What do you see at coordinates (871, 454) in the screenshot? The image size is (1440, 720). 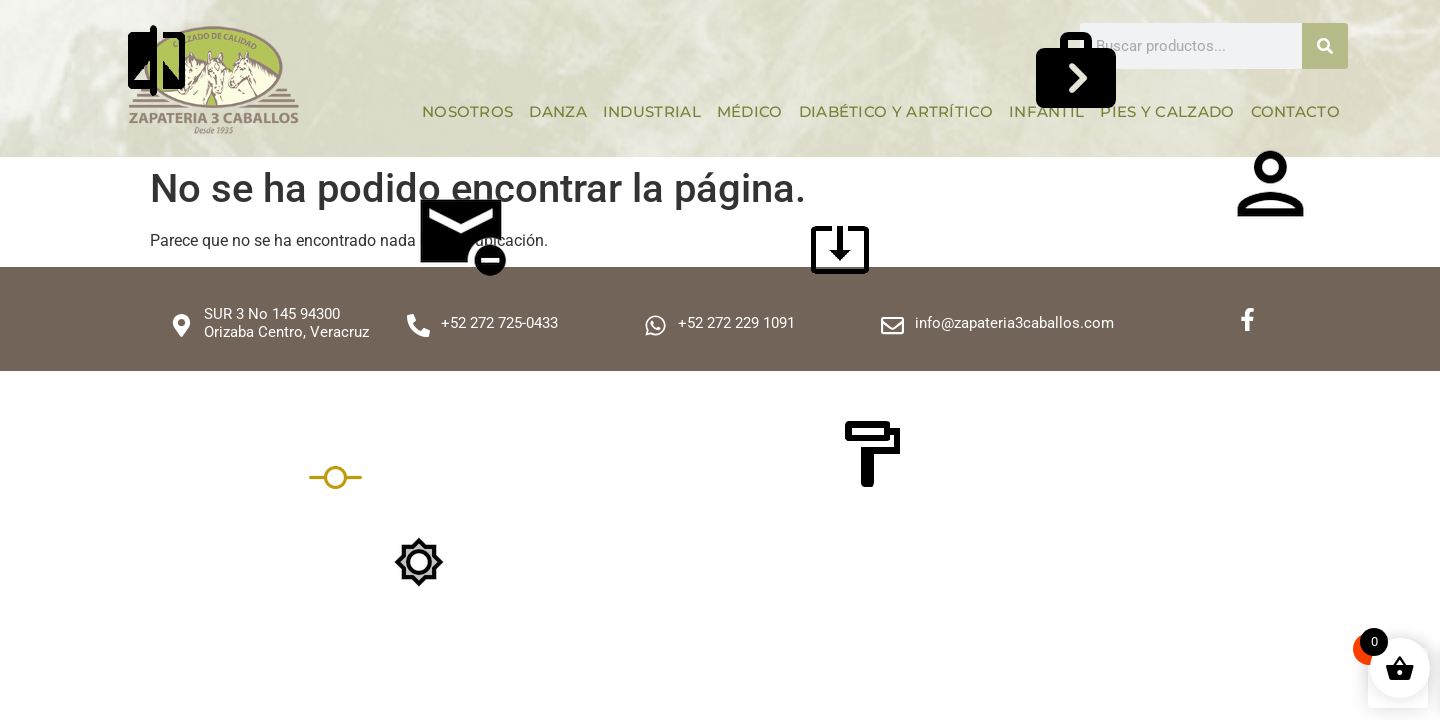 I see `apply formatting style to selected content` at bounding box center [871, 454].